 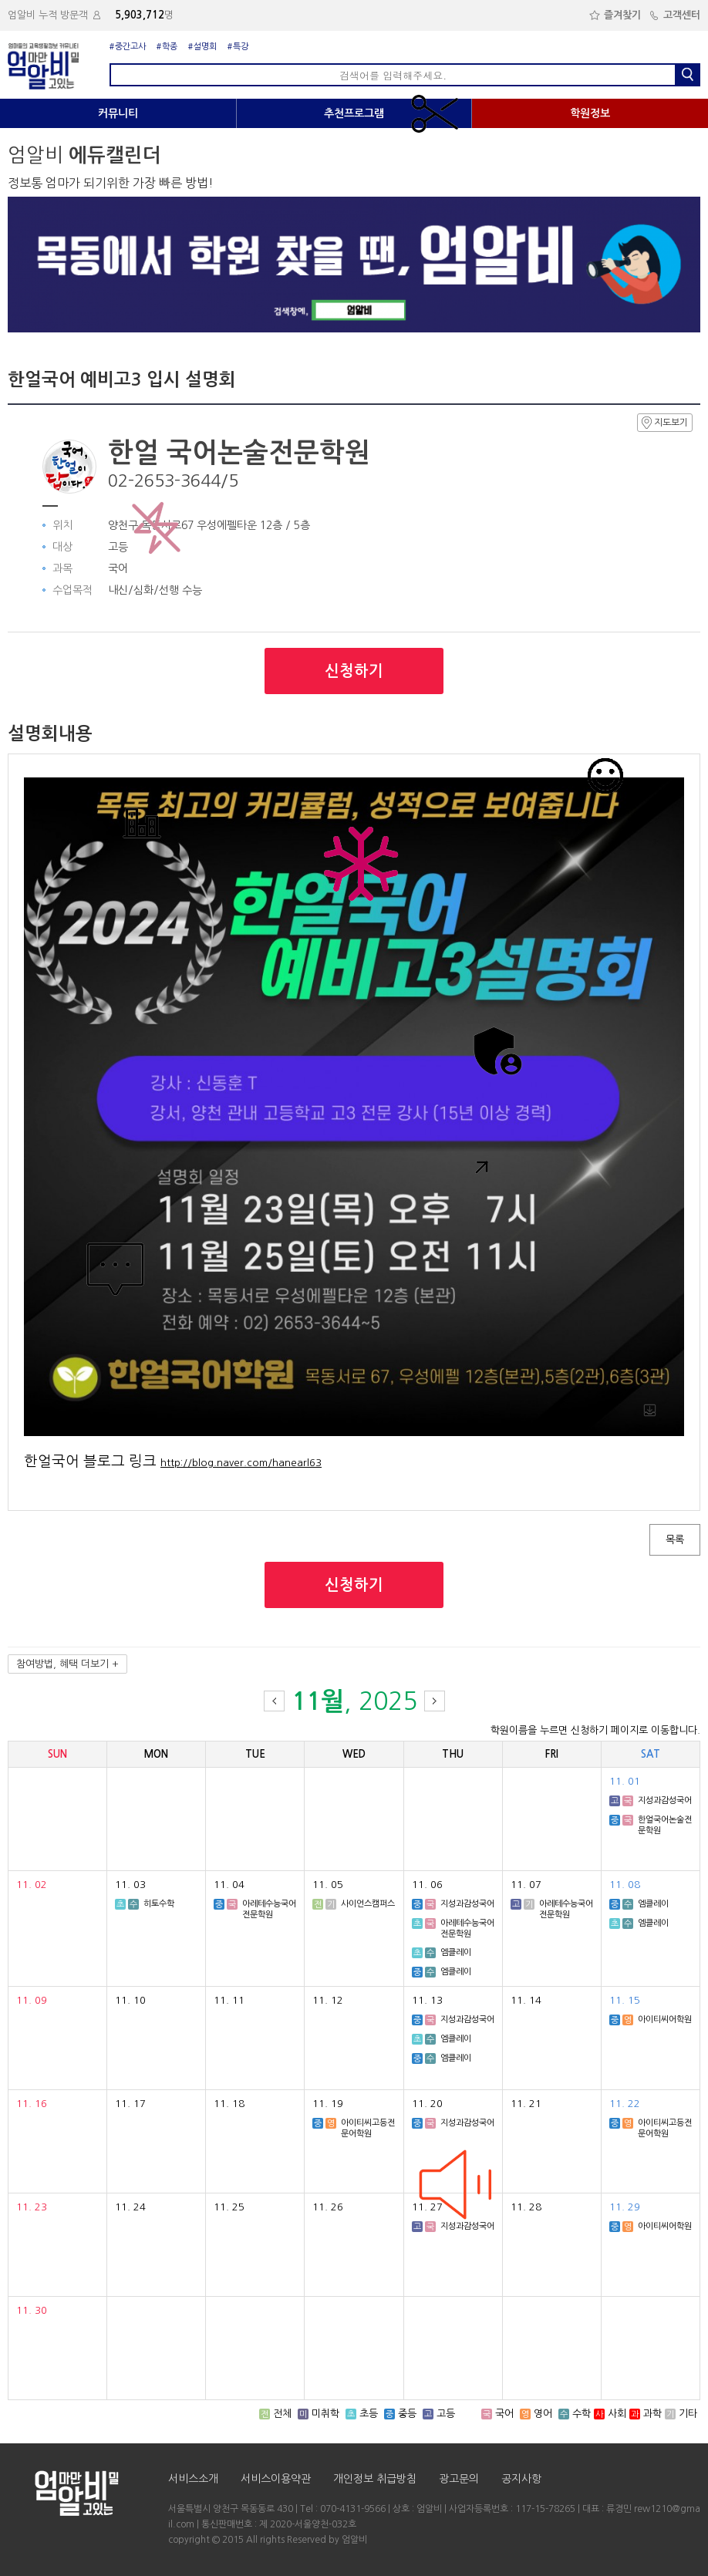 What do you see at coordinates (649, 1410) in the screenshot?
I see `download file to inbox or tray` at bounding box center [649, 1410].